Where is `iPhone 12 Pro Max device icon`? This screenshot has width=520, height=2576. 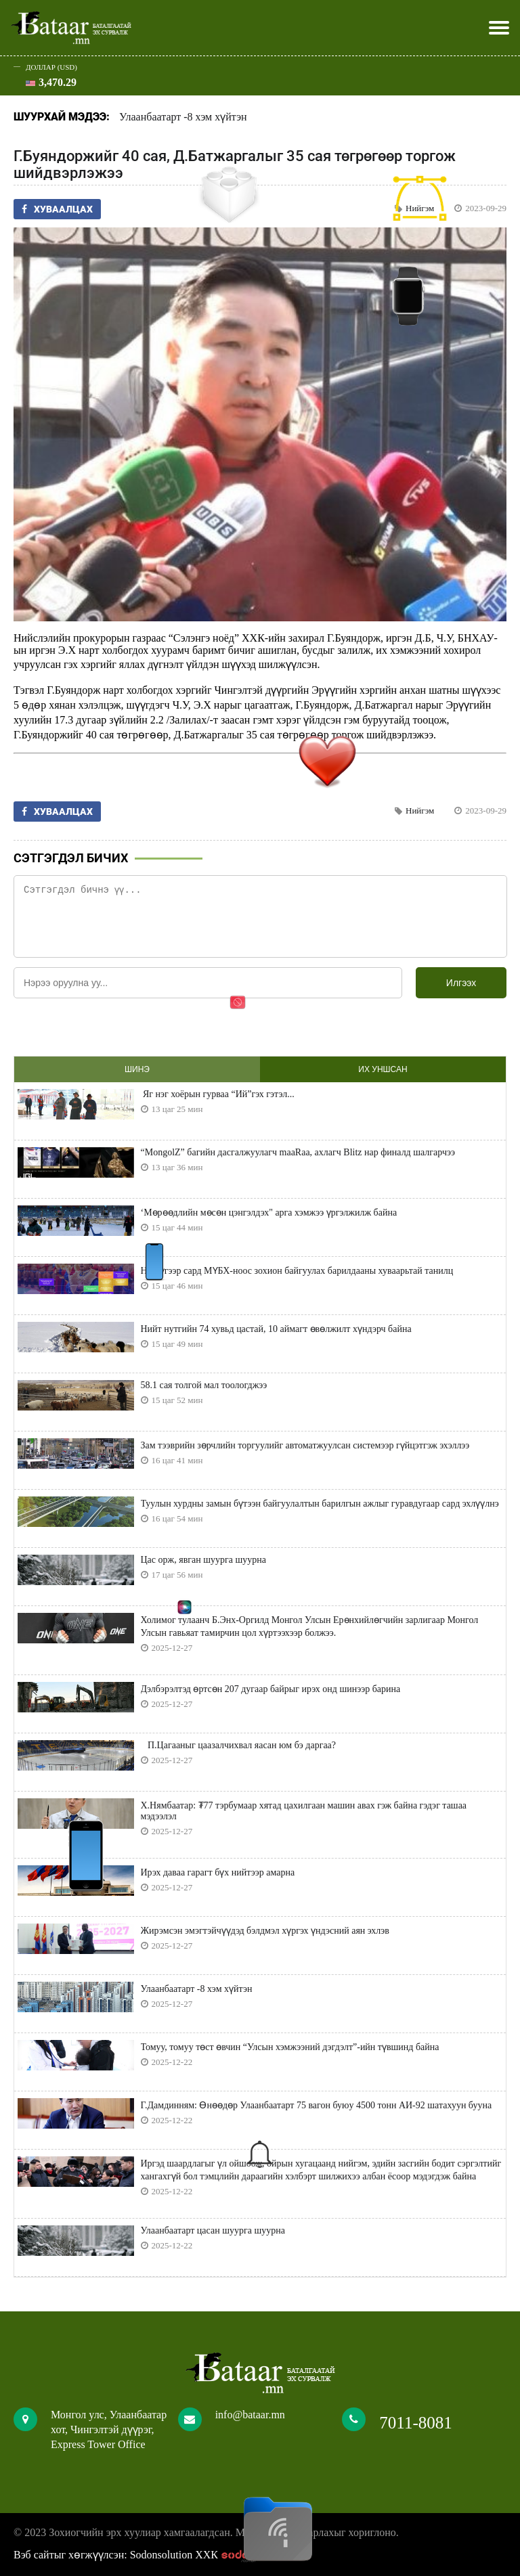
iPhone 12 Pro Max device icon is located at coordinates (154, 1262).